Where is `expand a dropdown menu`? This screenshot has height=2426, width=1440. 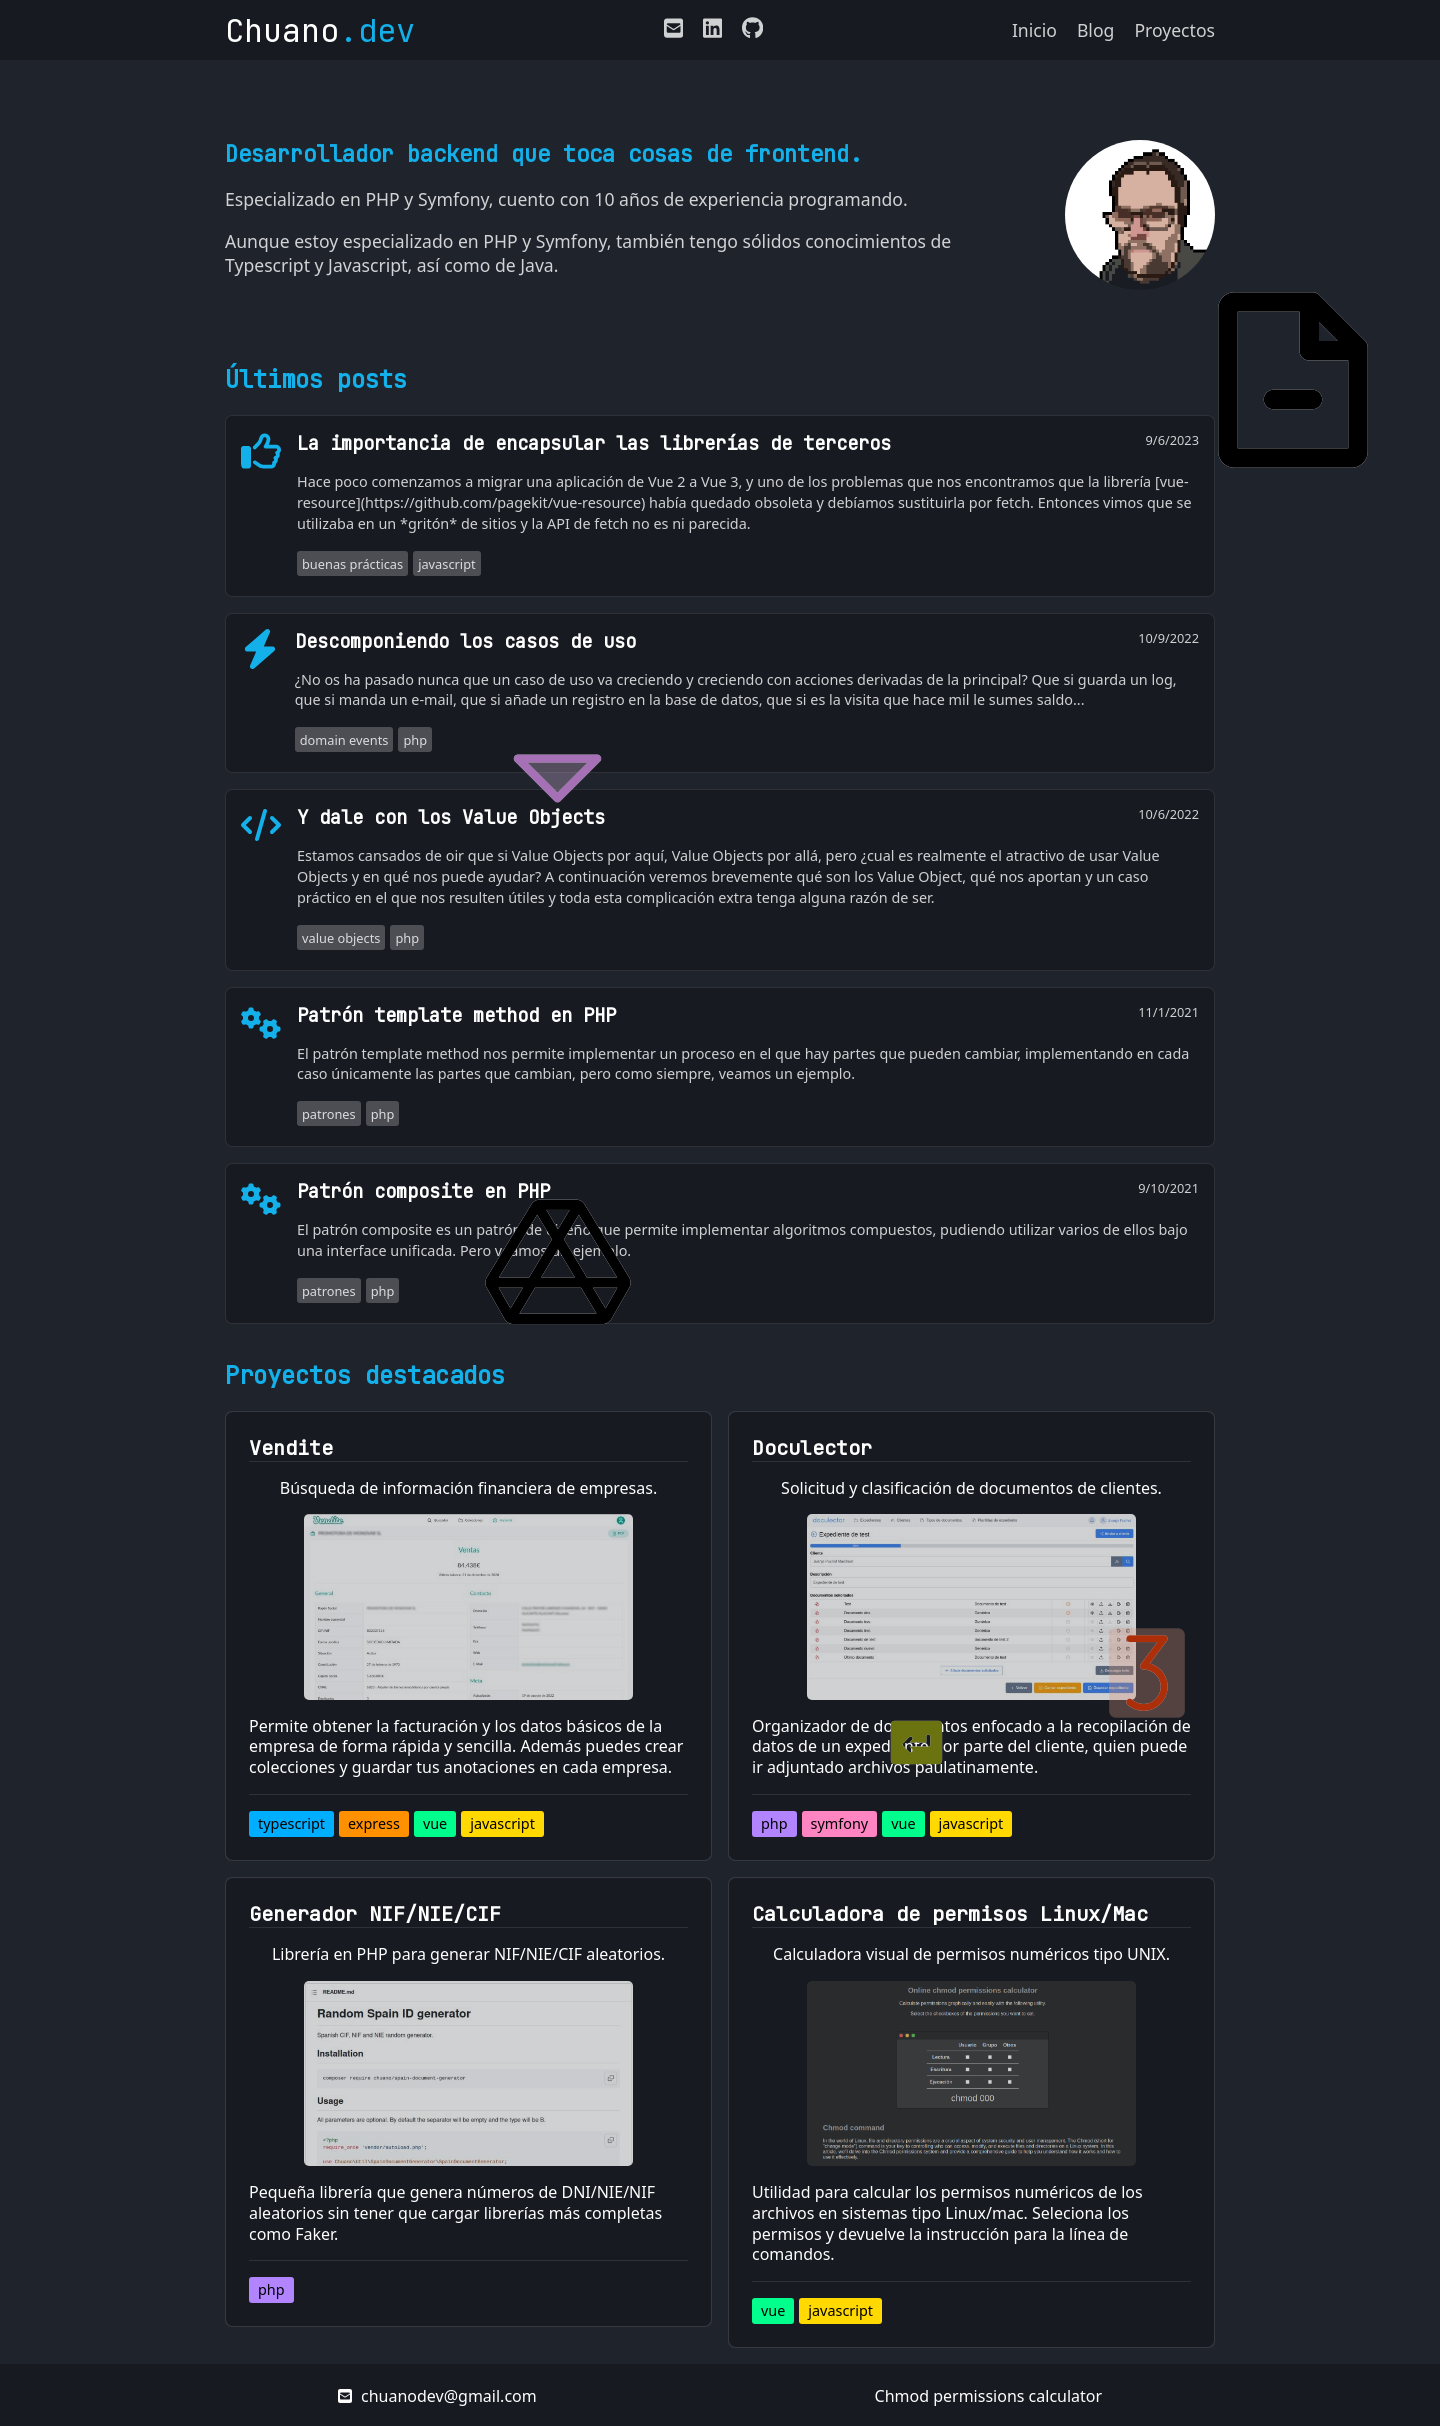 expand a dropdown menu is located at coordinates (557, 774).